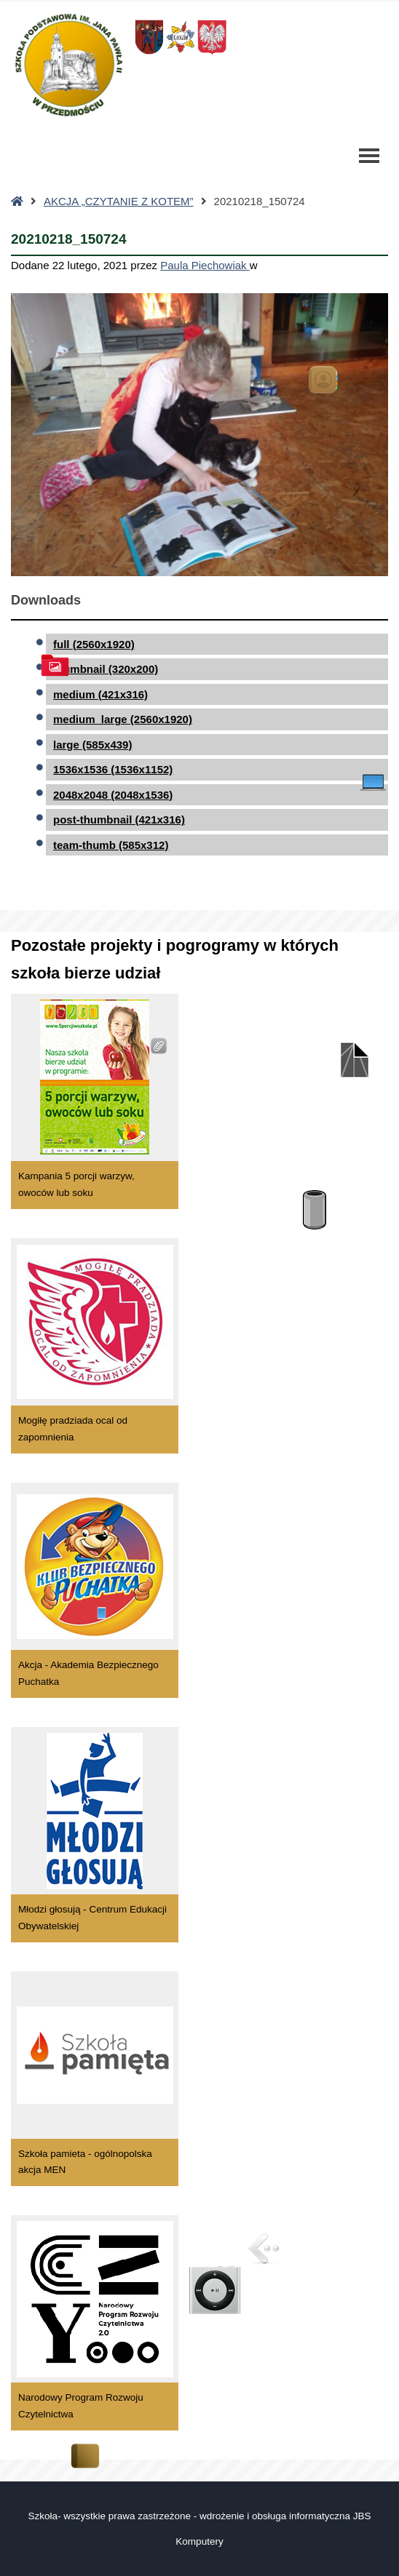 The image size is (399, 2576). Describe the element at coordinates (159, 1046) in the screenshot. I see `open office or productivity applications` at that location.